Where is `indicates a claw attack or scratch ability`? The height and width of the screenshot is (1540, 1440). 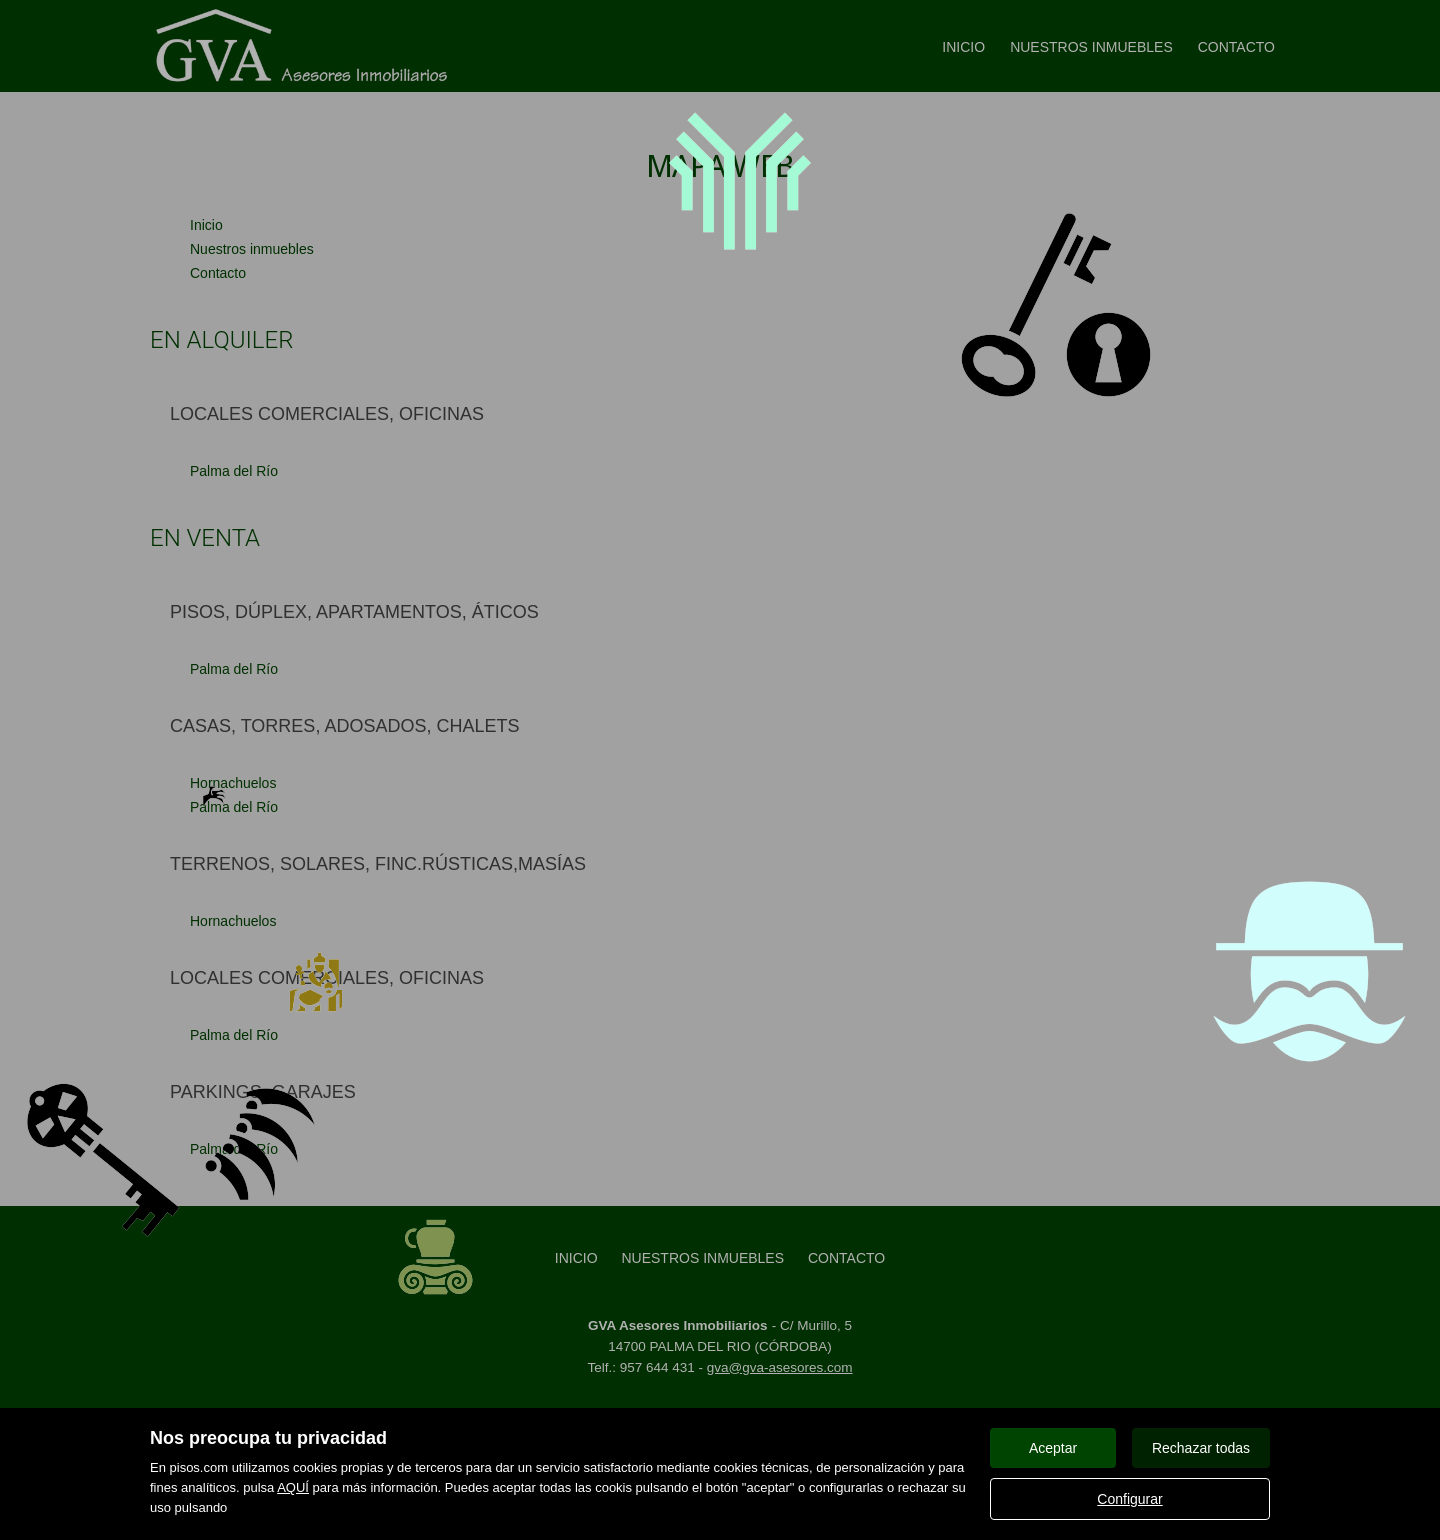 indicates a claw attack or scratch ability is located at coordinates (261, 1144).